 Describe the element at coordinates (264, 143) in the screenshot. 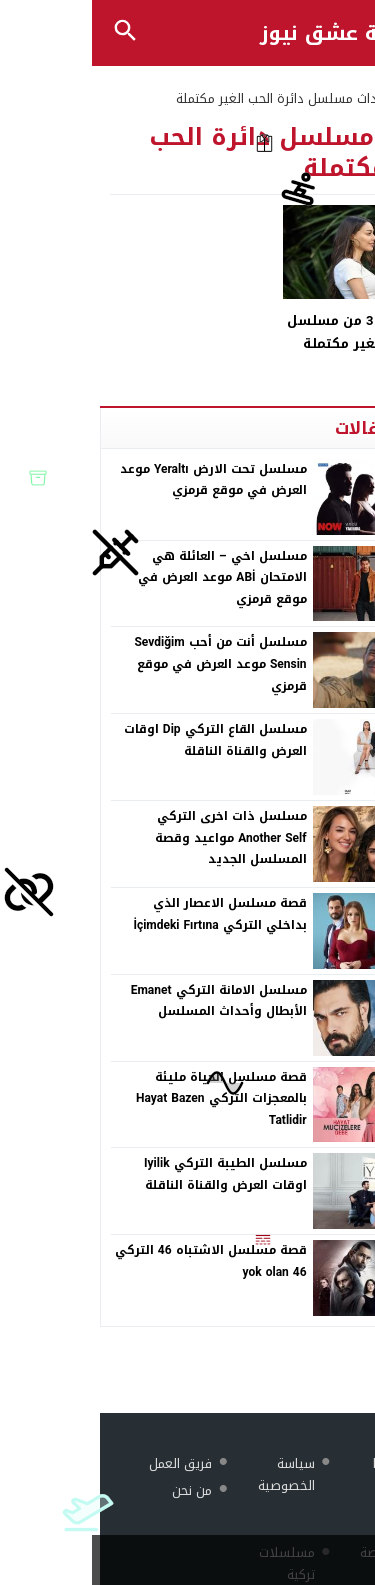

I see `view folded laundry or clothing items` at that location.